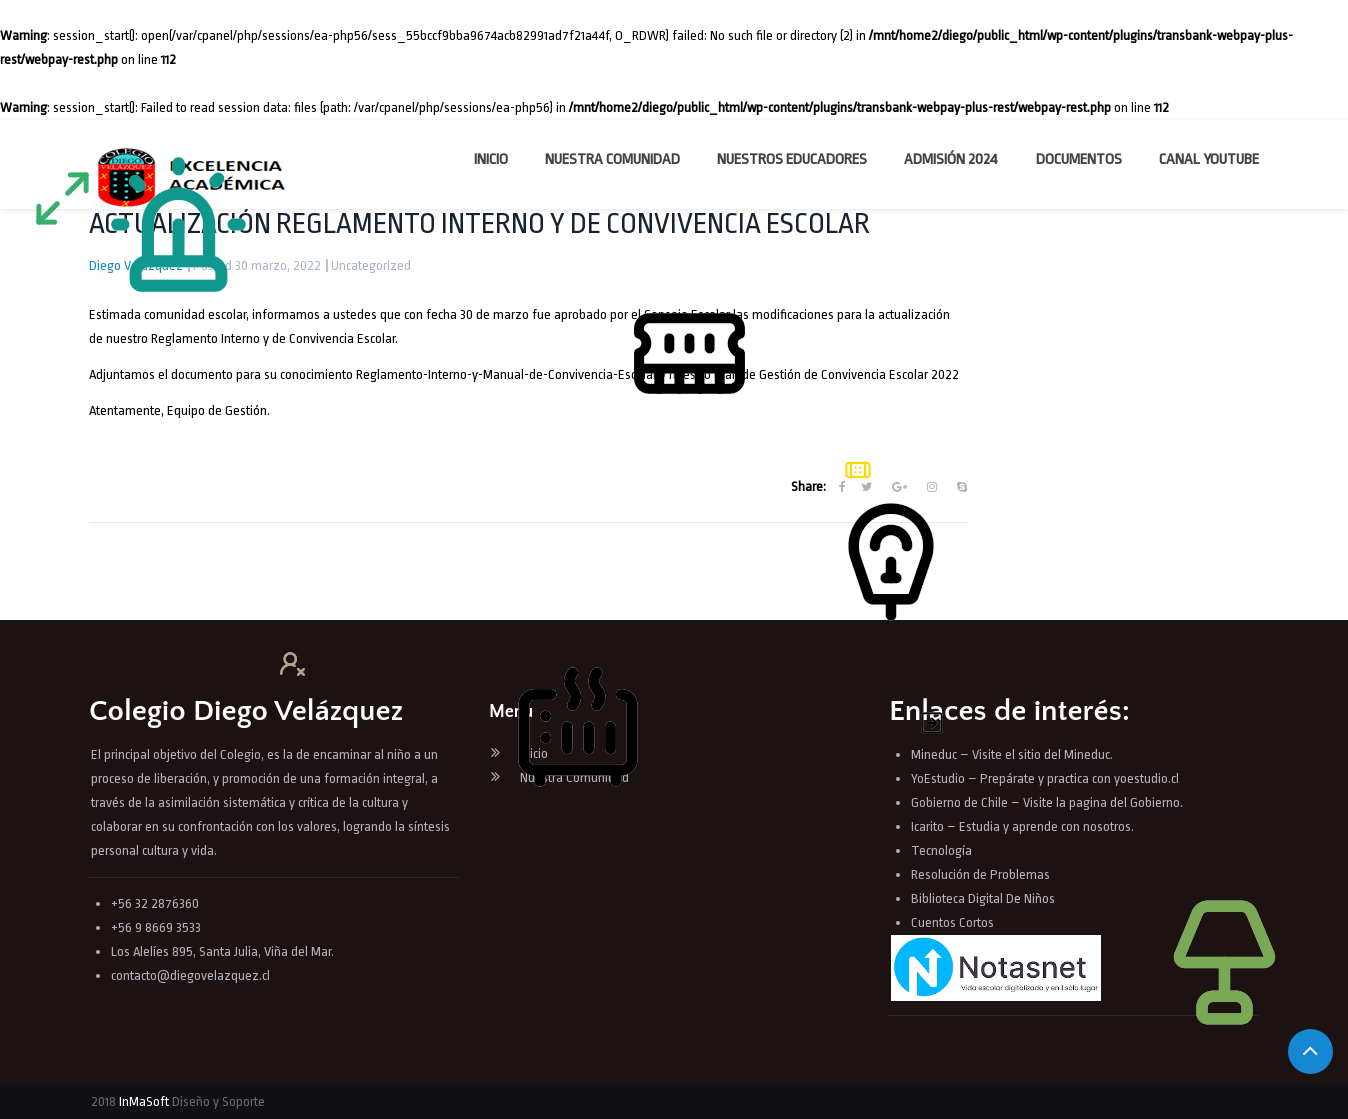 This screenshot has width=1348, height=1119. I want to click on adjust heater or heating settings, so click(578, 727).